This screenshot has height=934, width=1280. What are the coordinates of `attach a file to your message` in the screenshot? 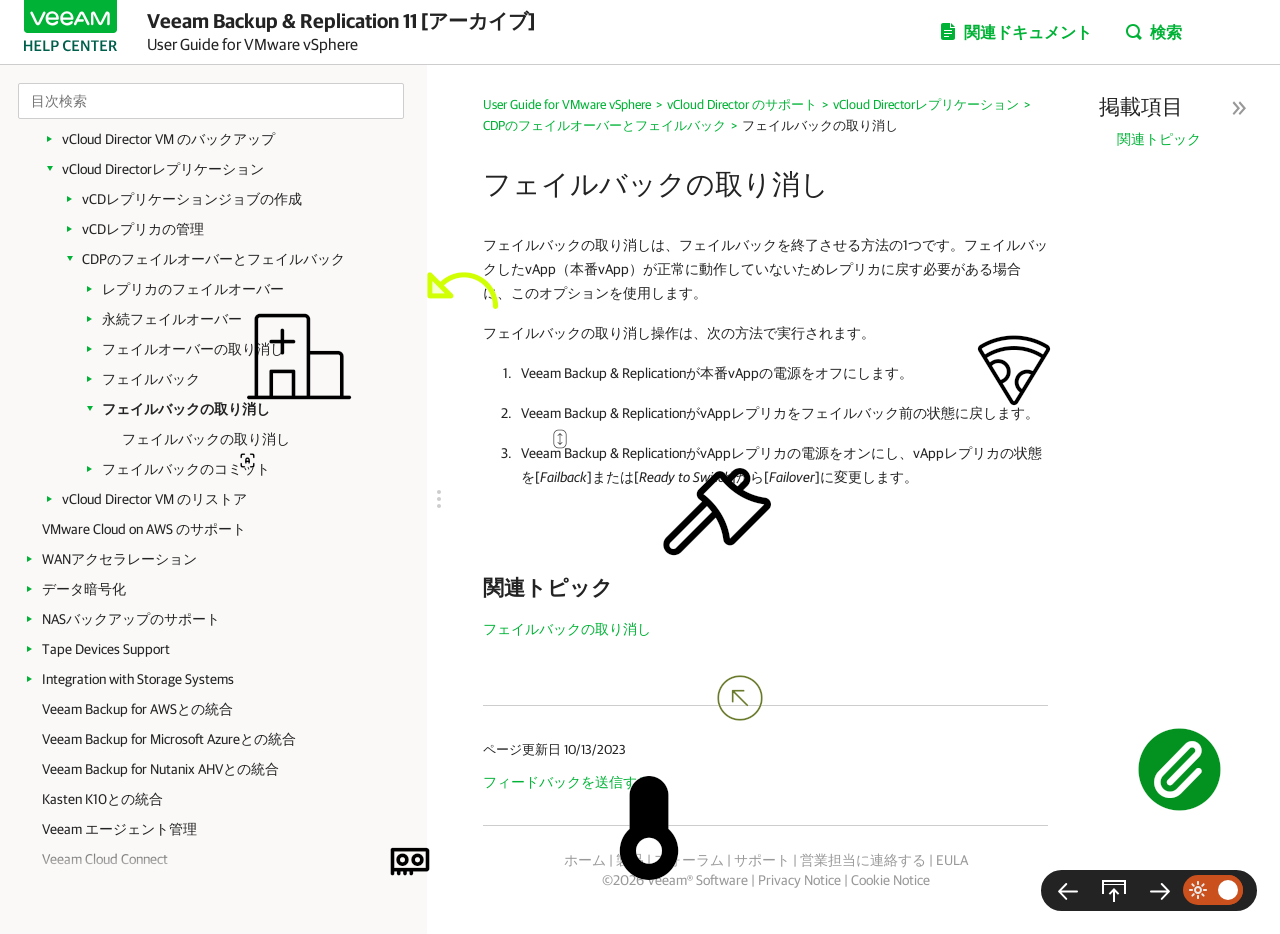 It's located at (1179, 769).